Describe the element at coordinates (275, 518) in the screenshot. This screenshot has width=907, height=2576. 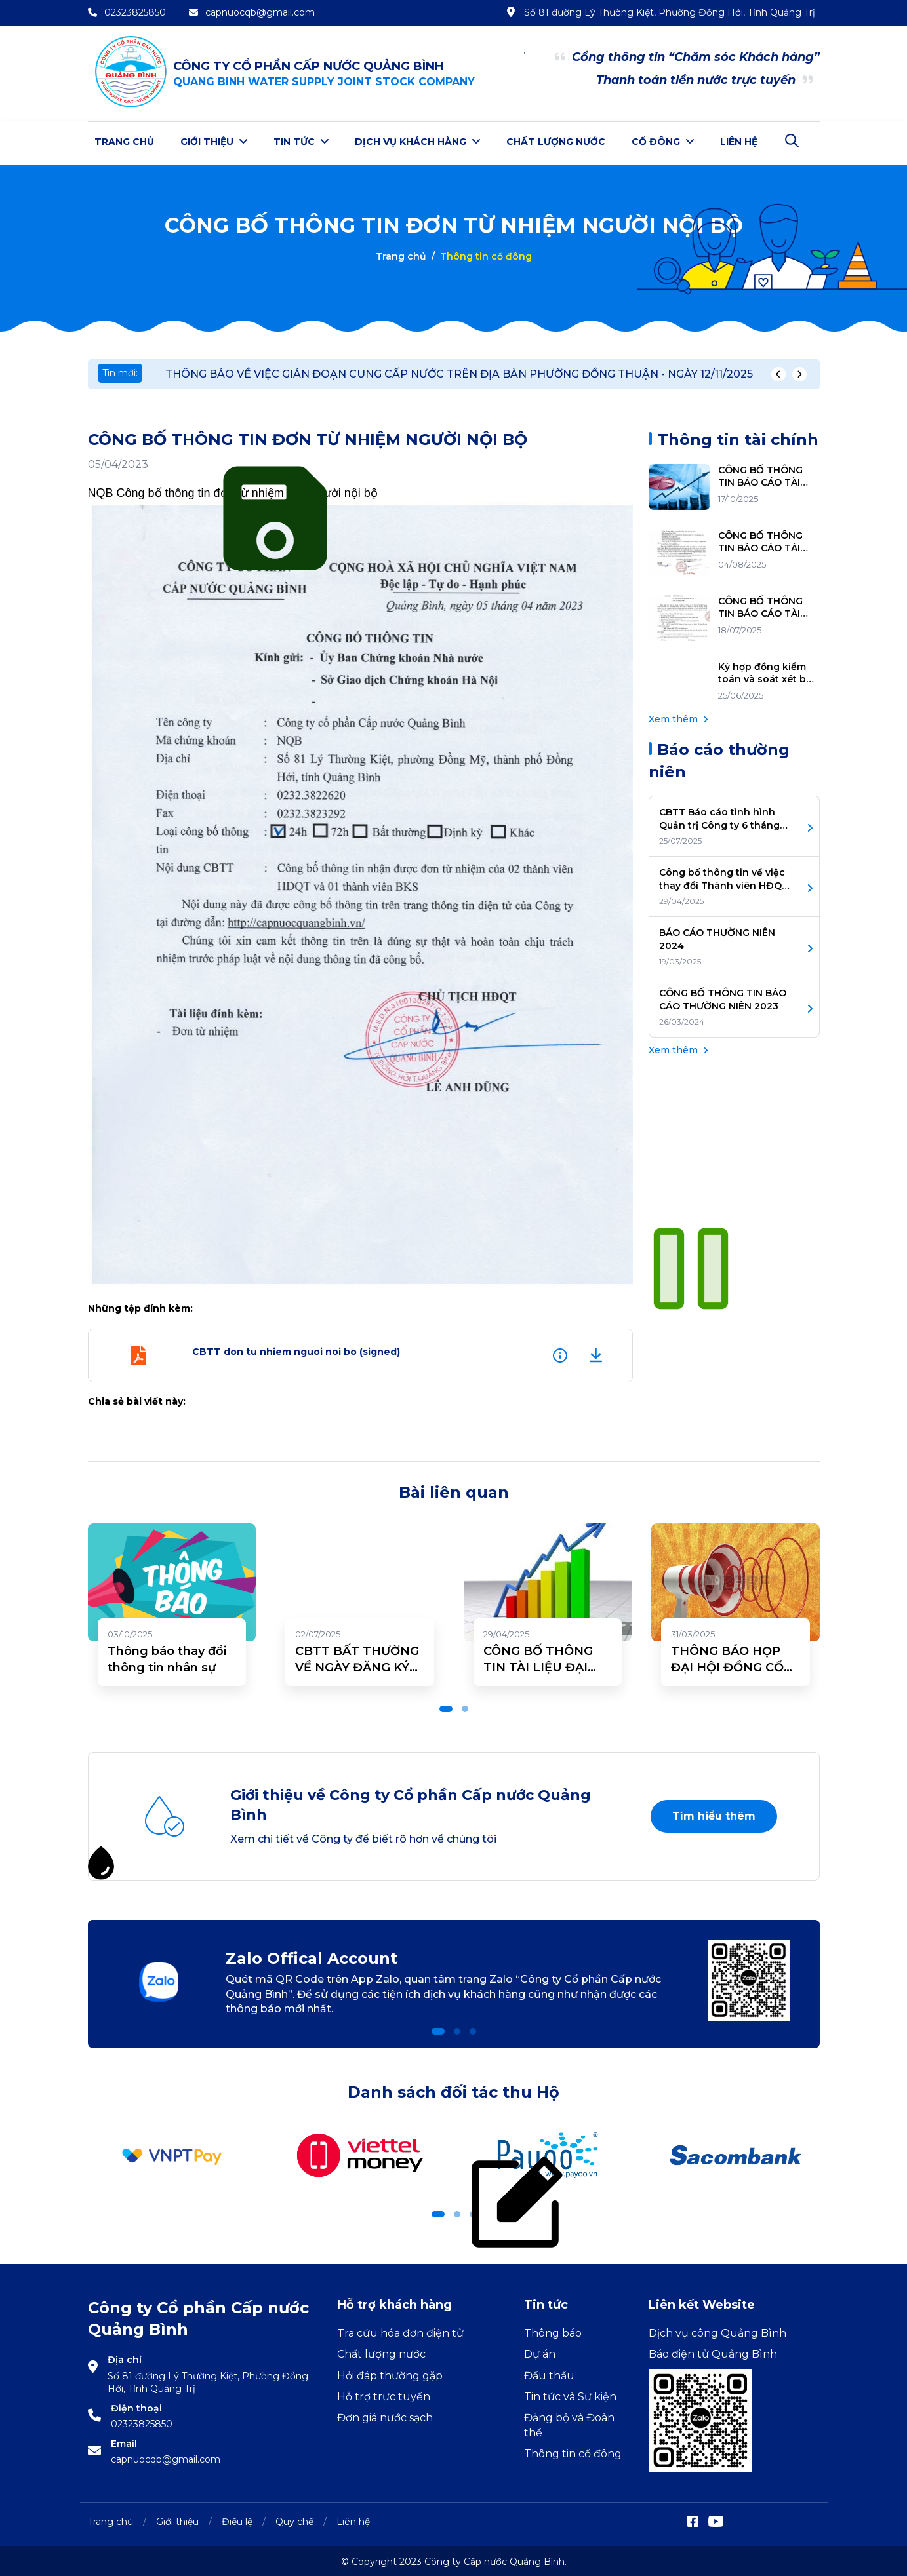
I see `save current file or document` at that location.